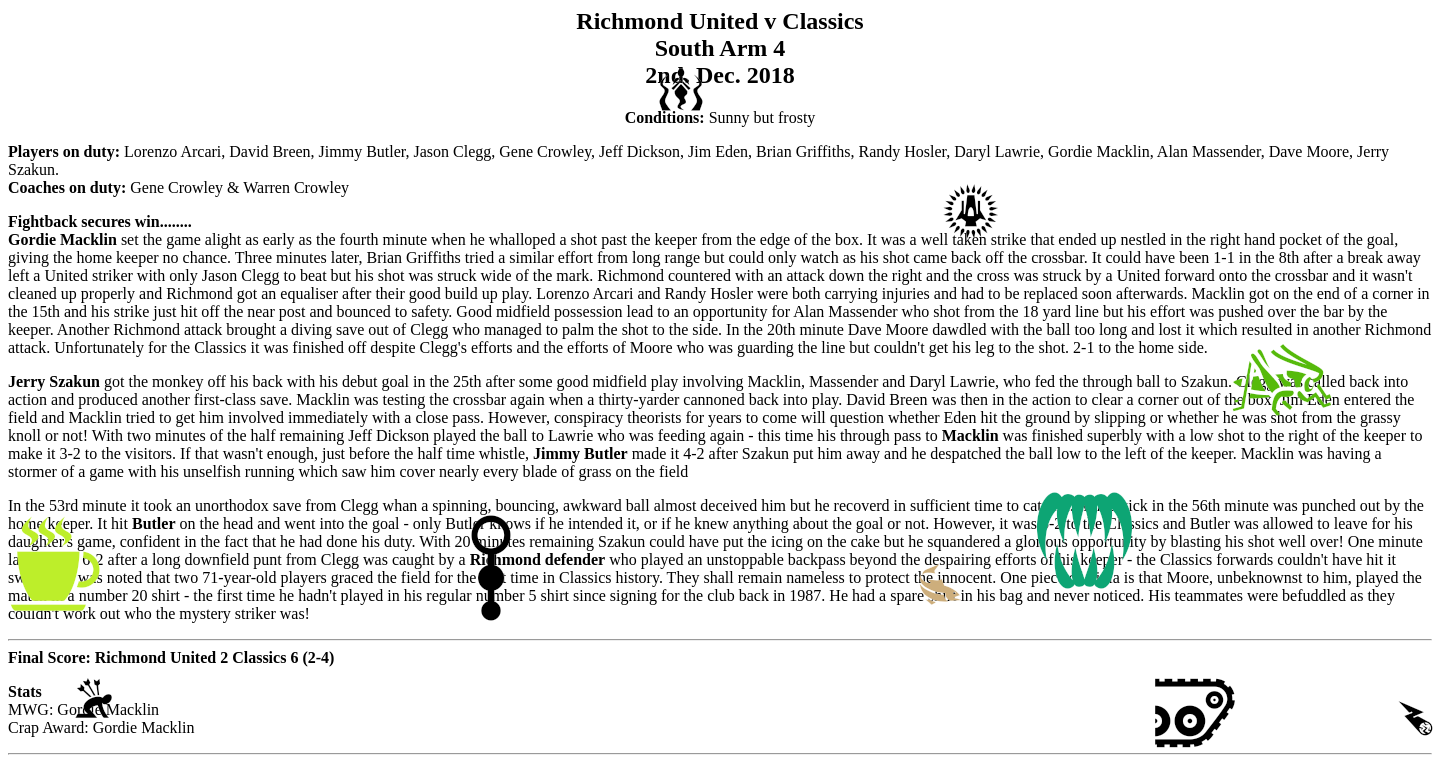  What do you see at coordinates (1084, 540) in the screenshot?
I see `represents a monster or creature enemy type` at bounding box center [1084, 540].